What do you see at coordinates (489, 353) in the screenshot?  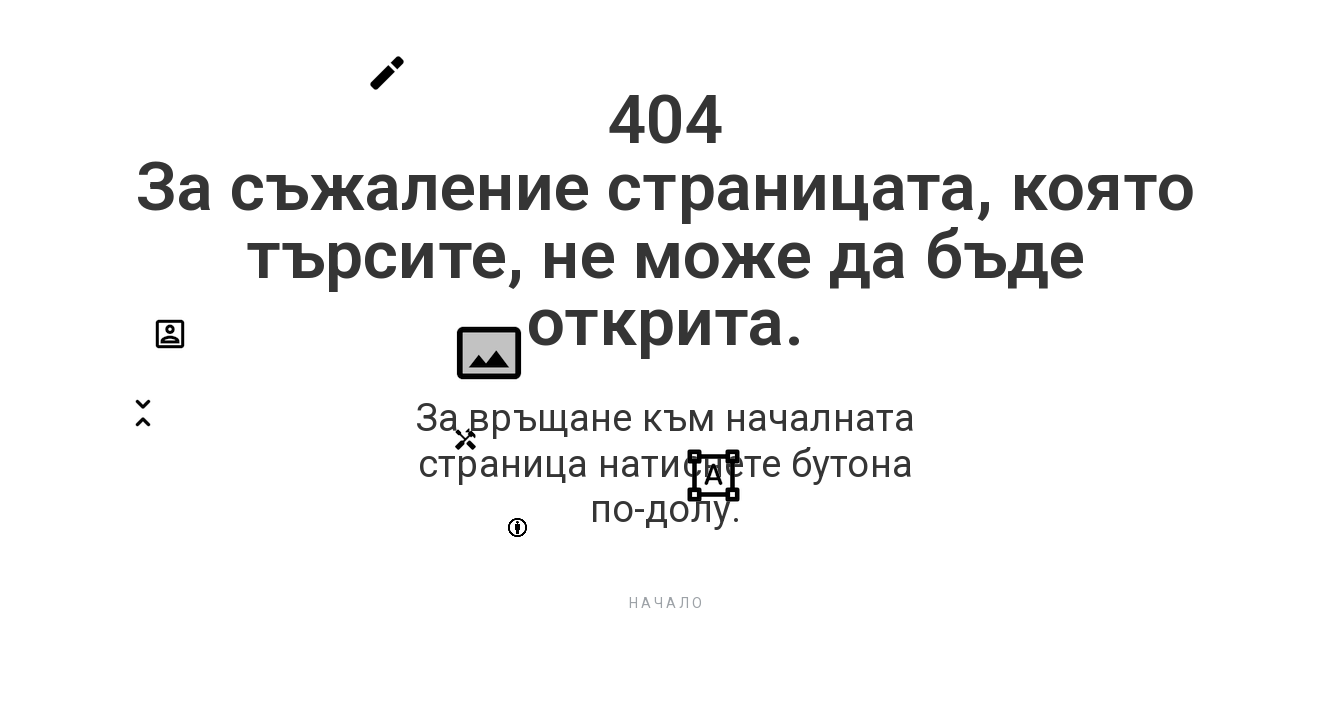 I see `view photo at actual size` at bounding box center [489, 353].